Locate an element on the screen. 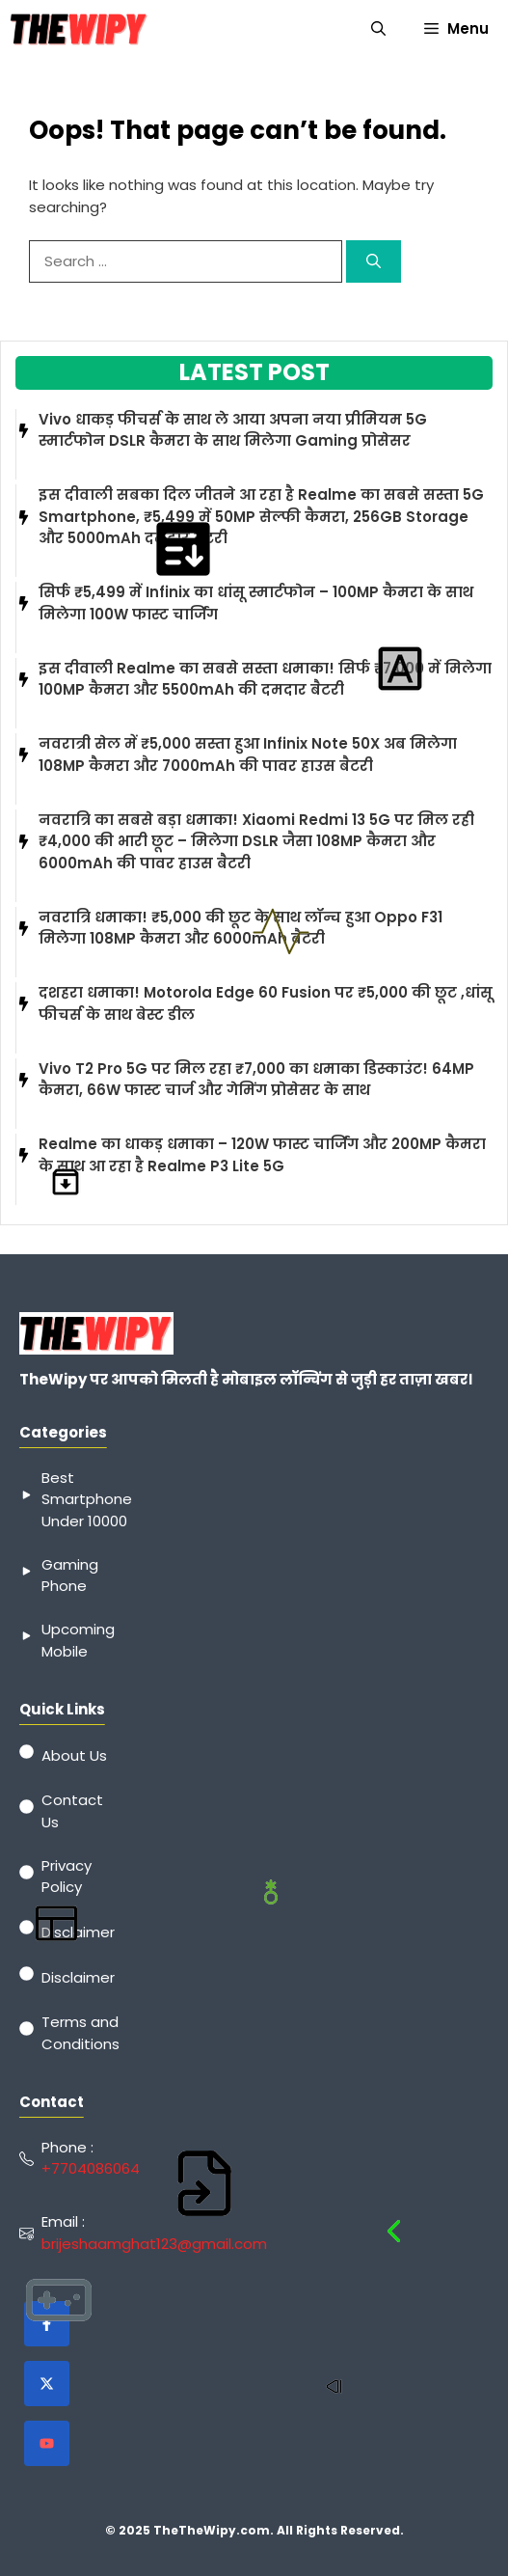  download or install a new font is located at coordinates (400, 669).